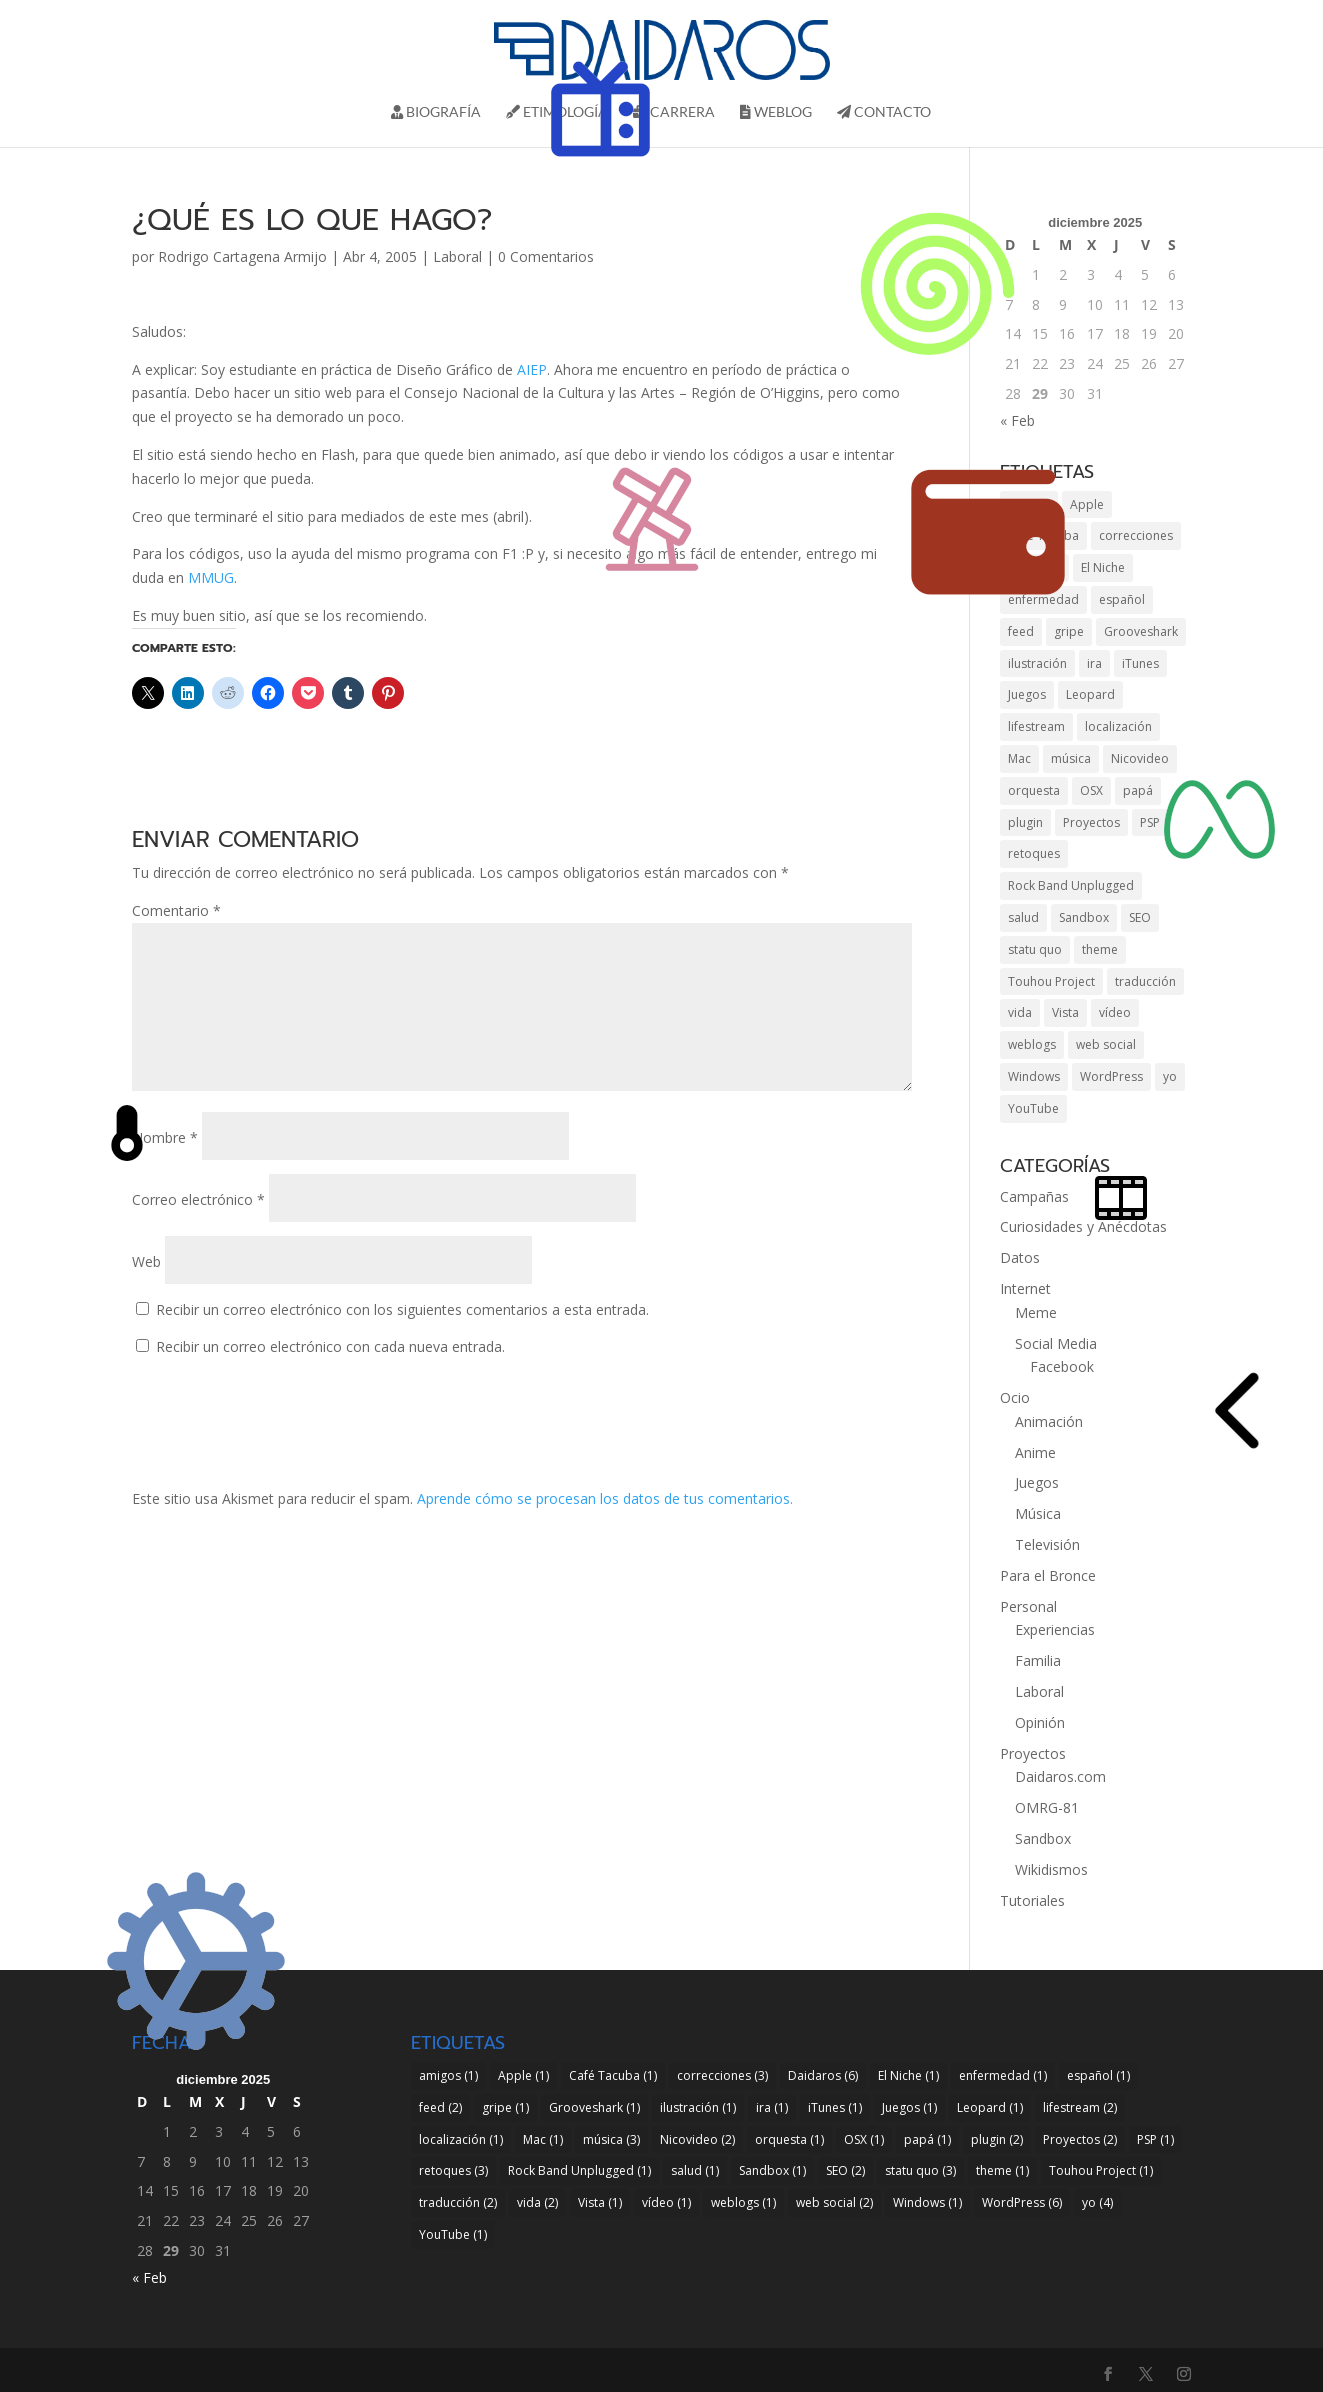  What do you see at coordinates (127, 1133) in the screenshot?
I see `indicates very low or minimum temperature` at bounding box center [127, 1133].